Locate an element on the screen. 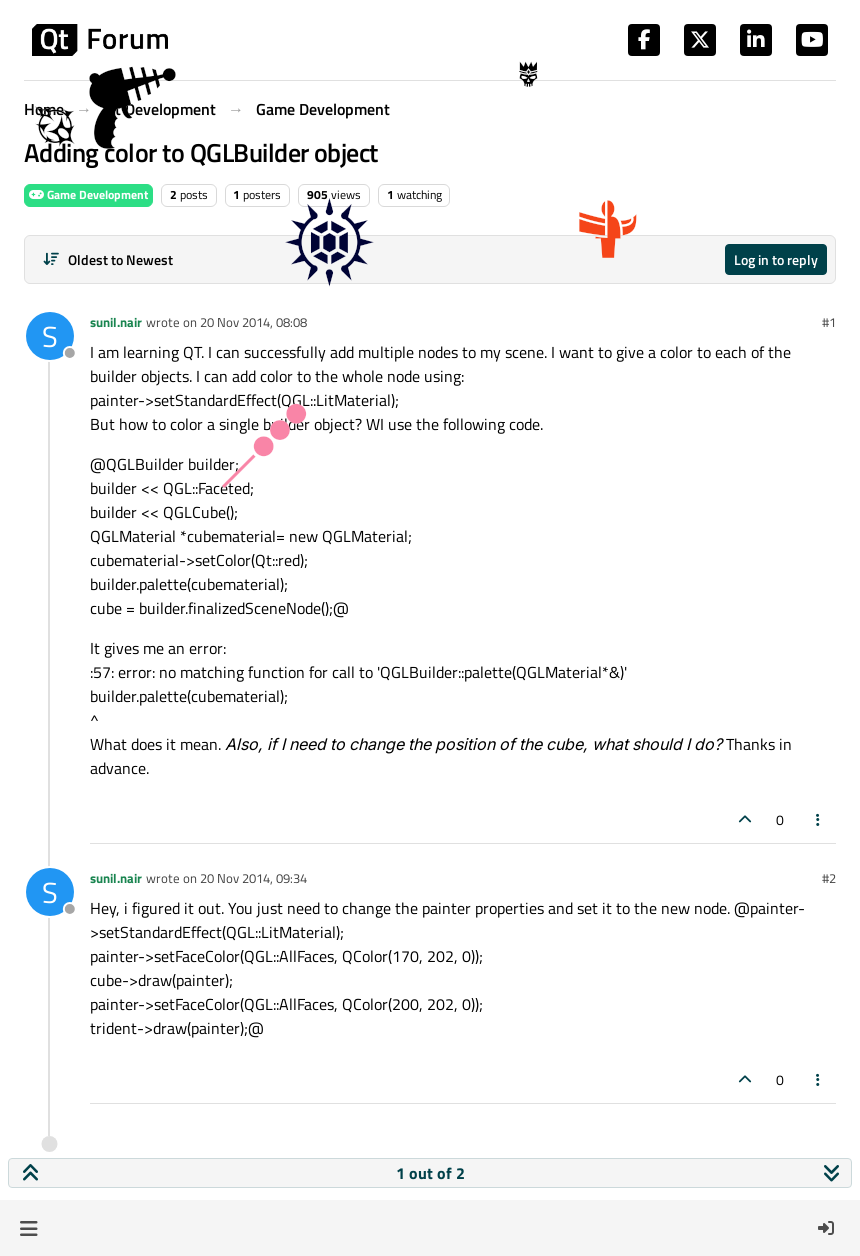 The image size is (860, 1256). indicates magic or spell activation is located at coordinates (55, 126).